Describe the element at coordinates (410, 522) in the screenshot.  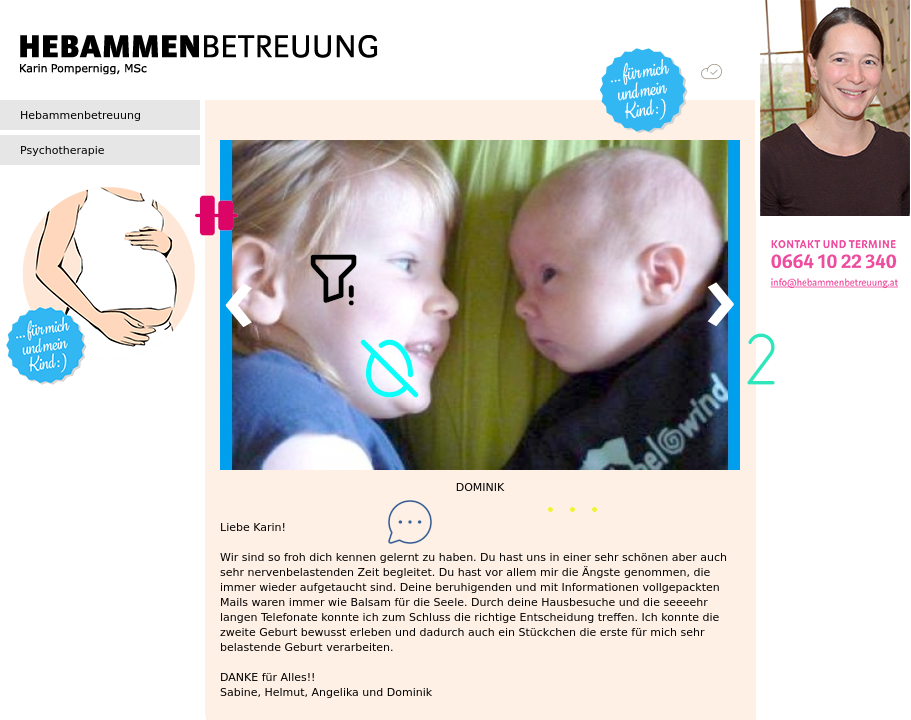
I see `open chat or messaging` at that location.